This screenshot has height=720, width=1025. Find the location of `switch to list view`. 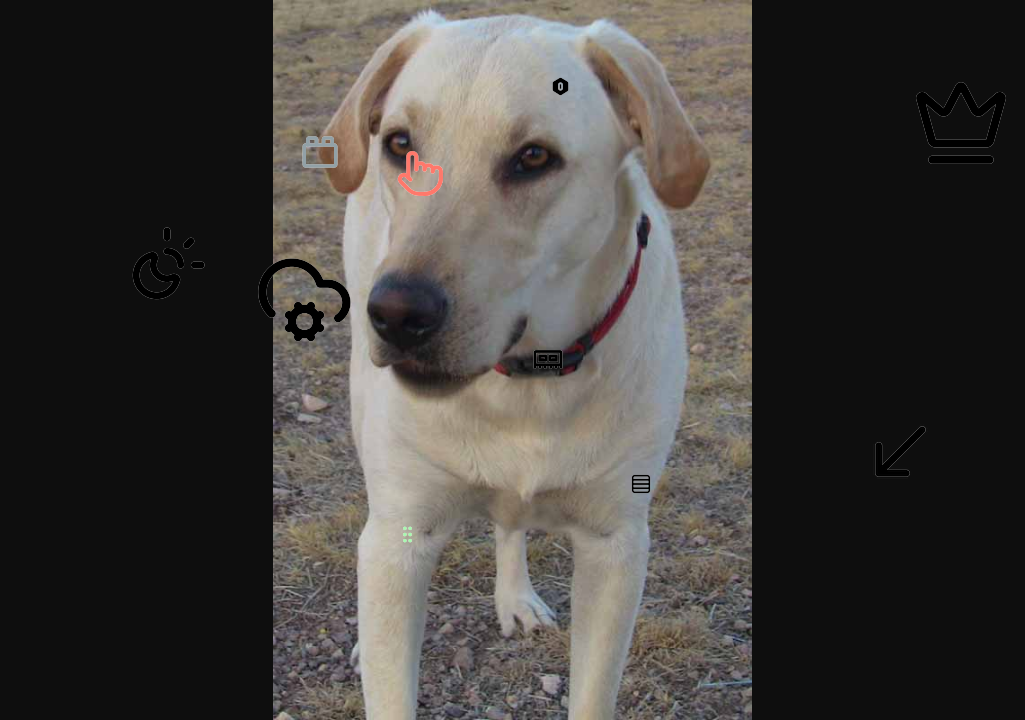

switch to list view is located at coordinates (641, 484).